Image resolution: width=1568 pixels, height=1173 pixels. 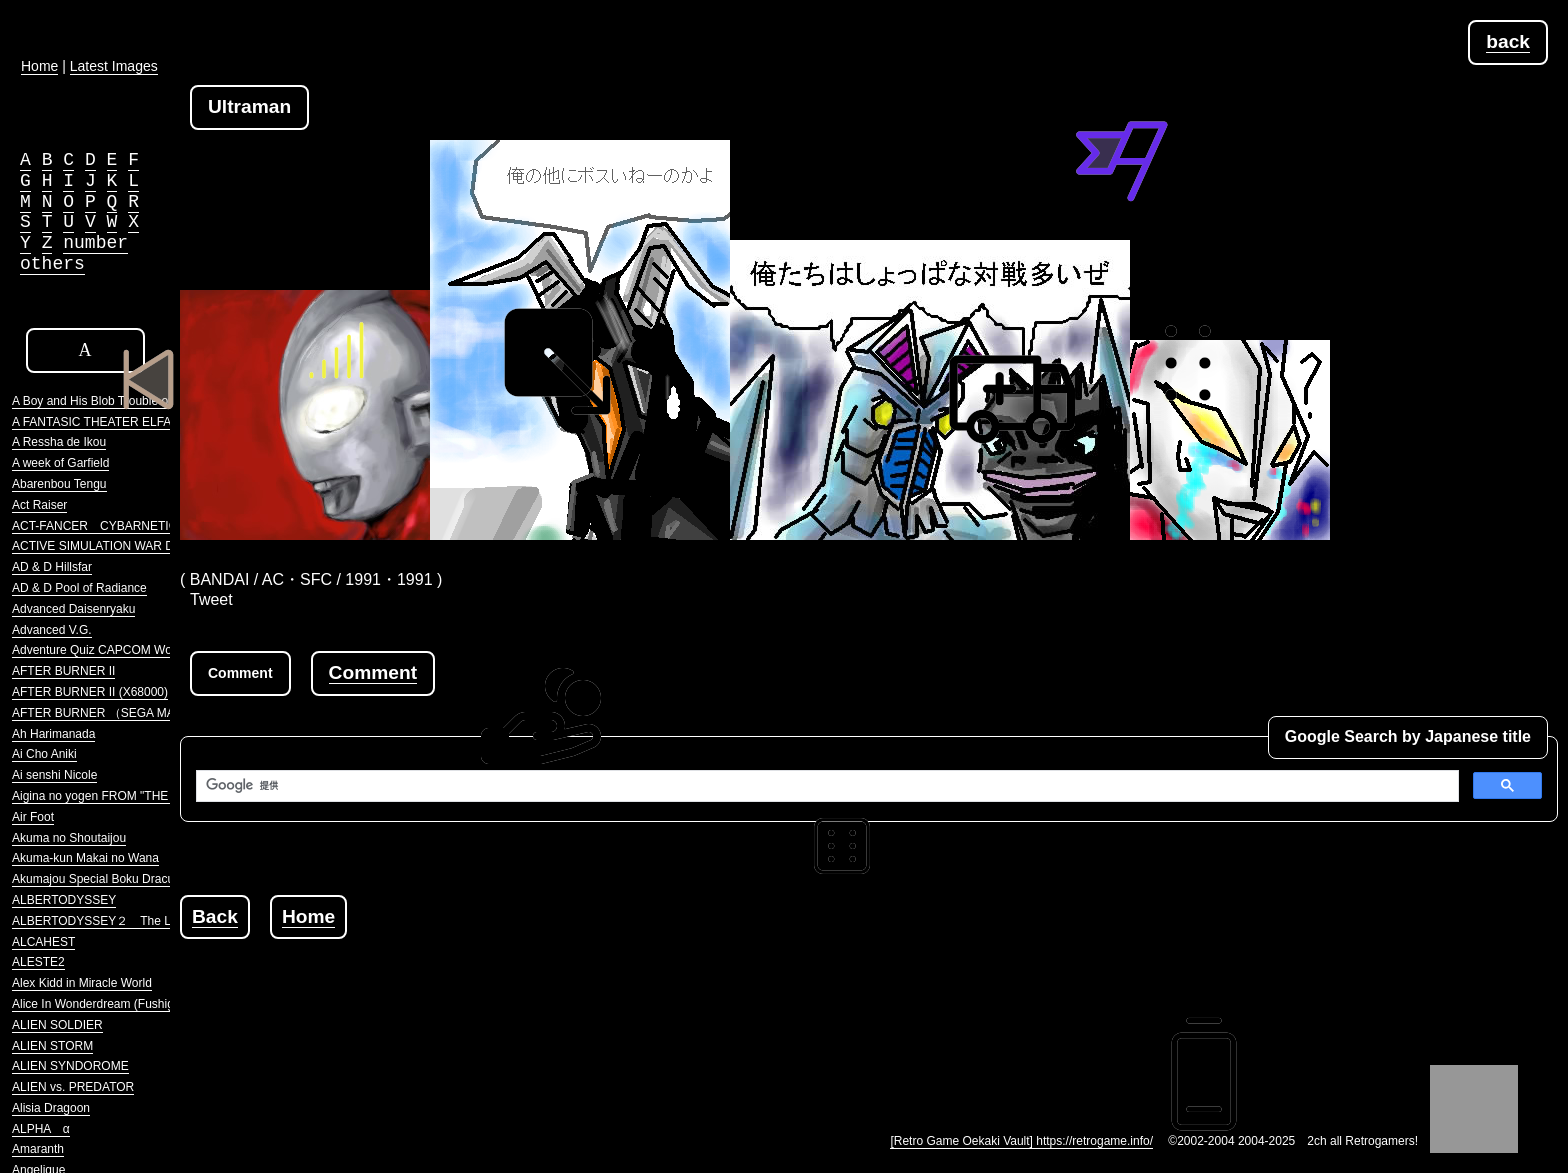 What do you see at coordinates (339, 354) in the screenshot?
I see `indicates full cellular signal strength` at bounding box center [339, 354].